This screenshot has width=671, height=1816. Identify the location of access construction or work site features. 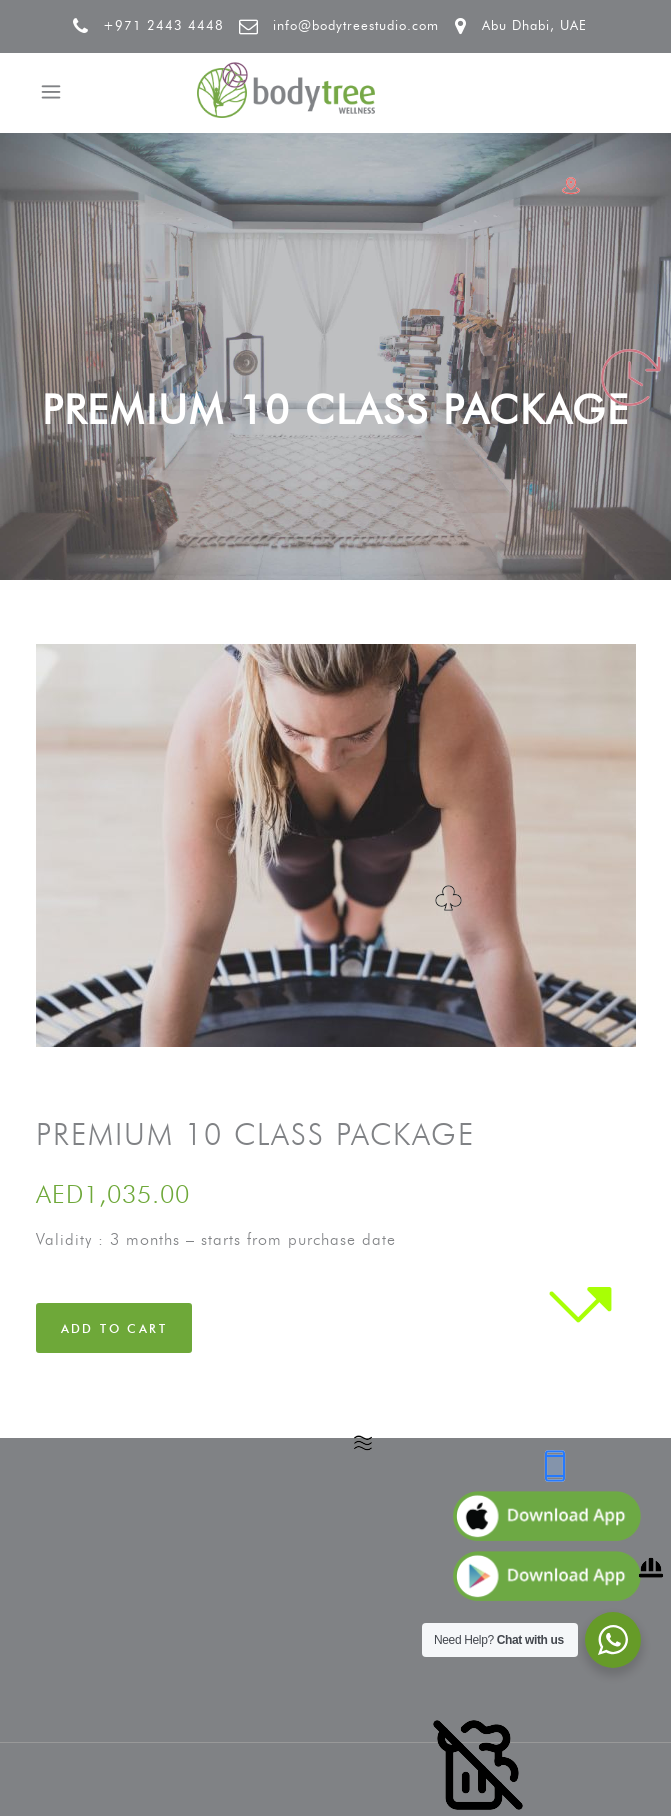
(651, 1569).